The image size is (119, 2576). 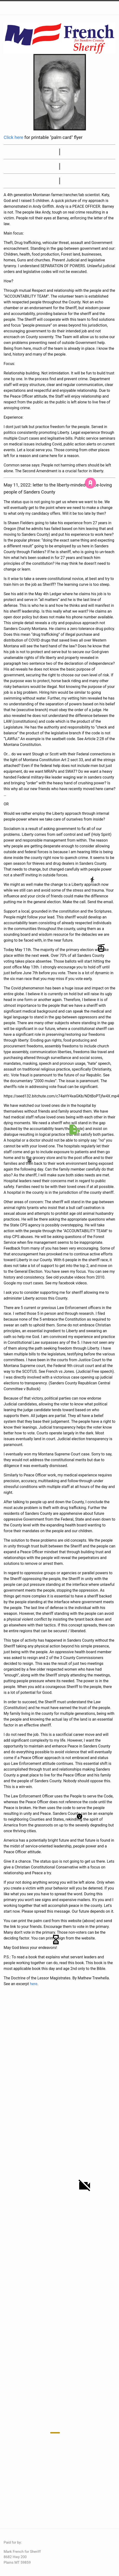 What do you see at coordinates (92, 880) in the screenshot?
I see `get walking directions` at bounding box center [92, 880].